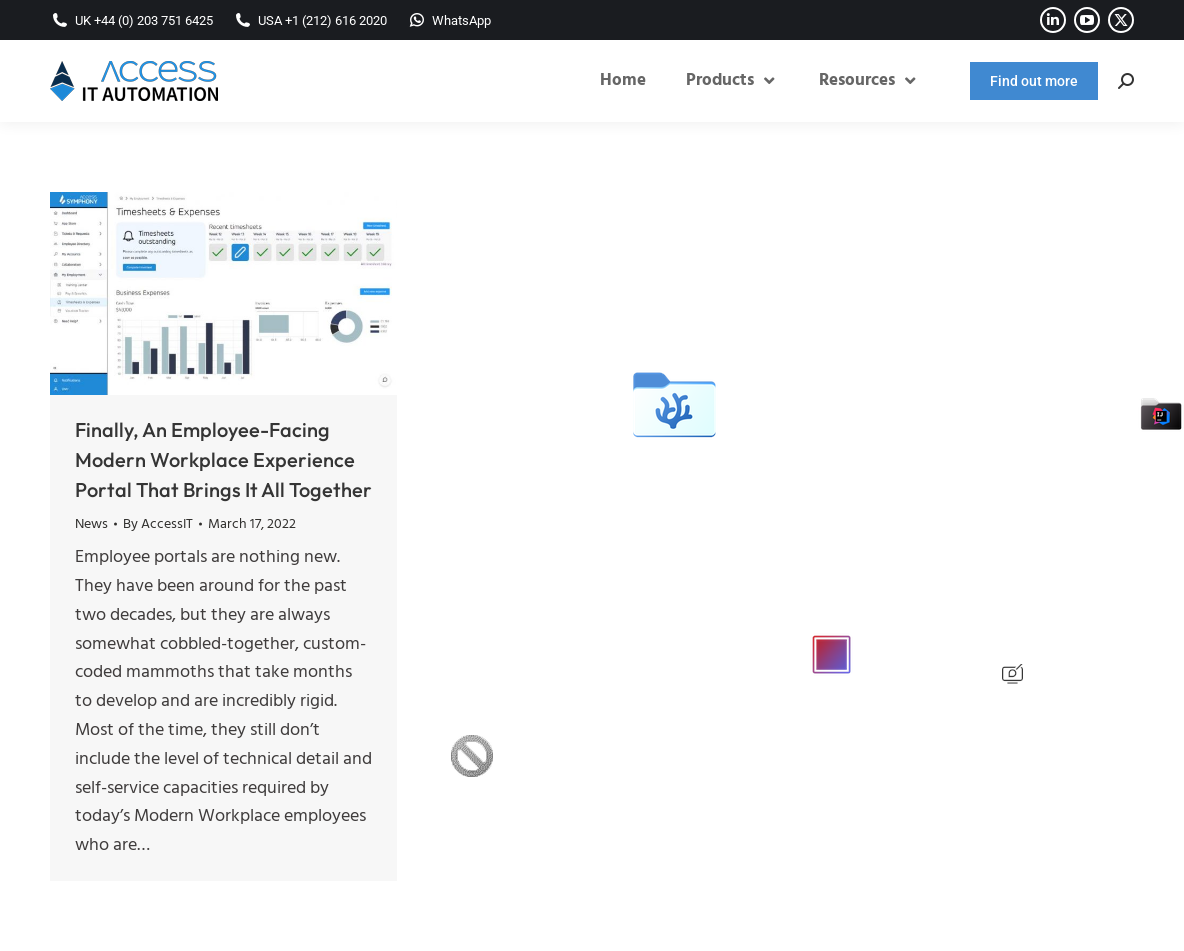  I want to click on indicates access denied or permission restricted, so click(472, 756).